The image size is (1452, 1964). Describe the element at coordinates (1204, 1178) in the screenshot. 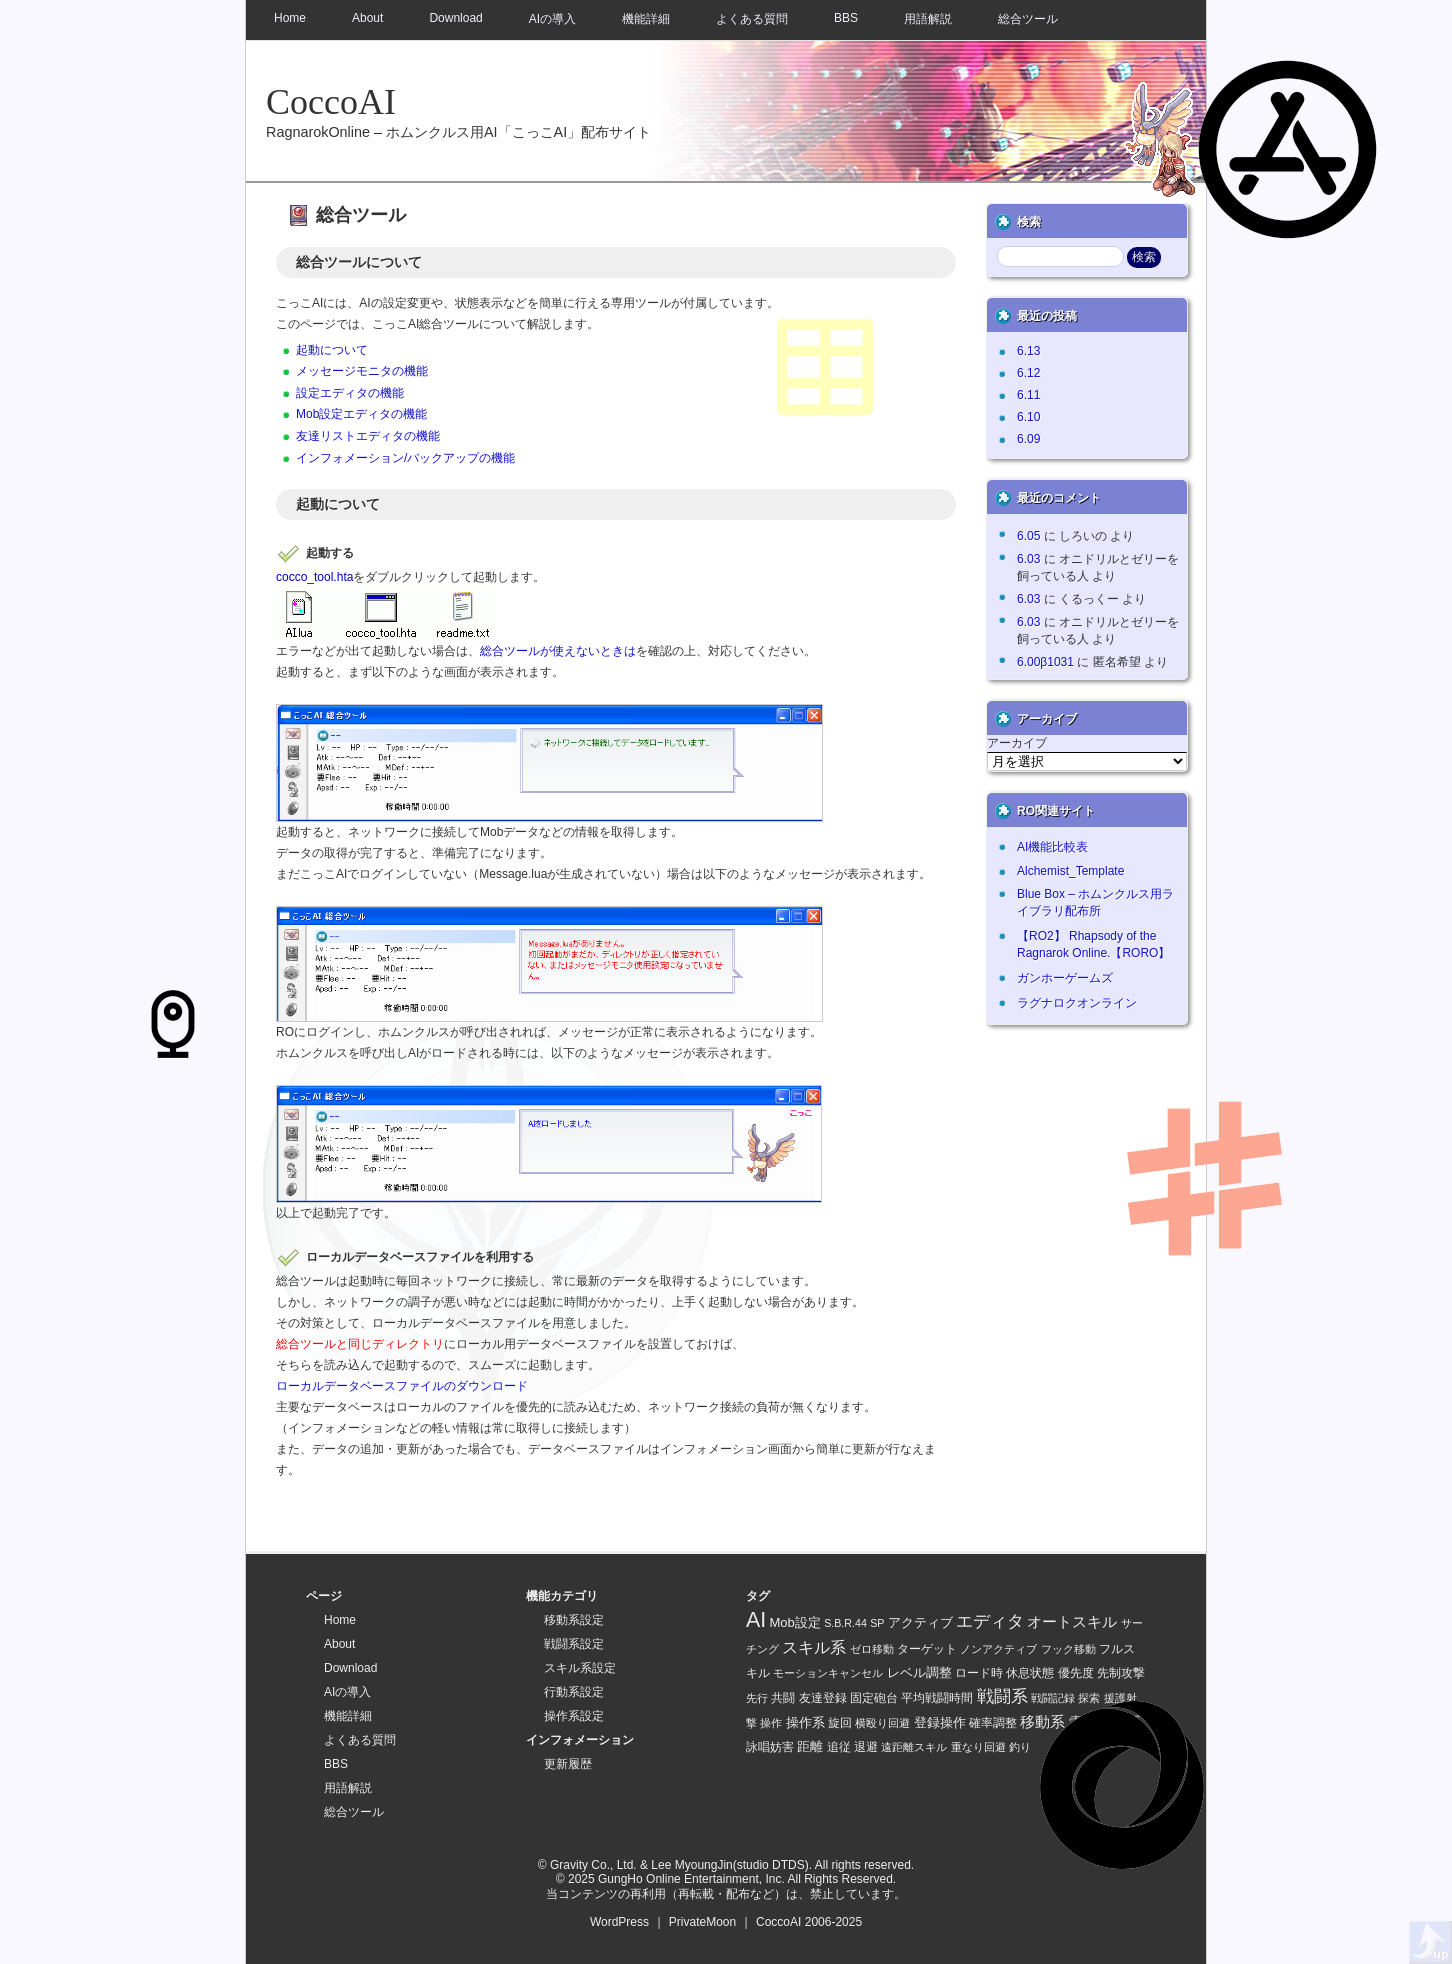

I see `sharp electronics brand logo` at that location.